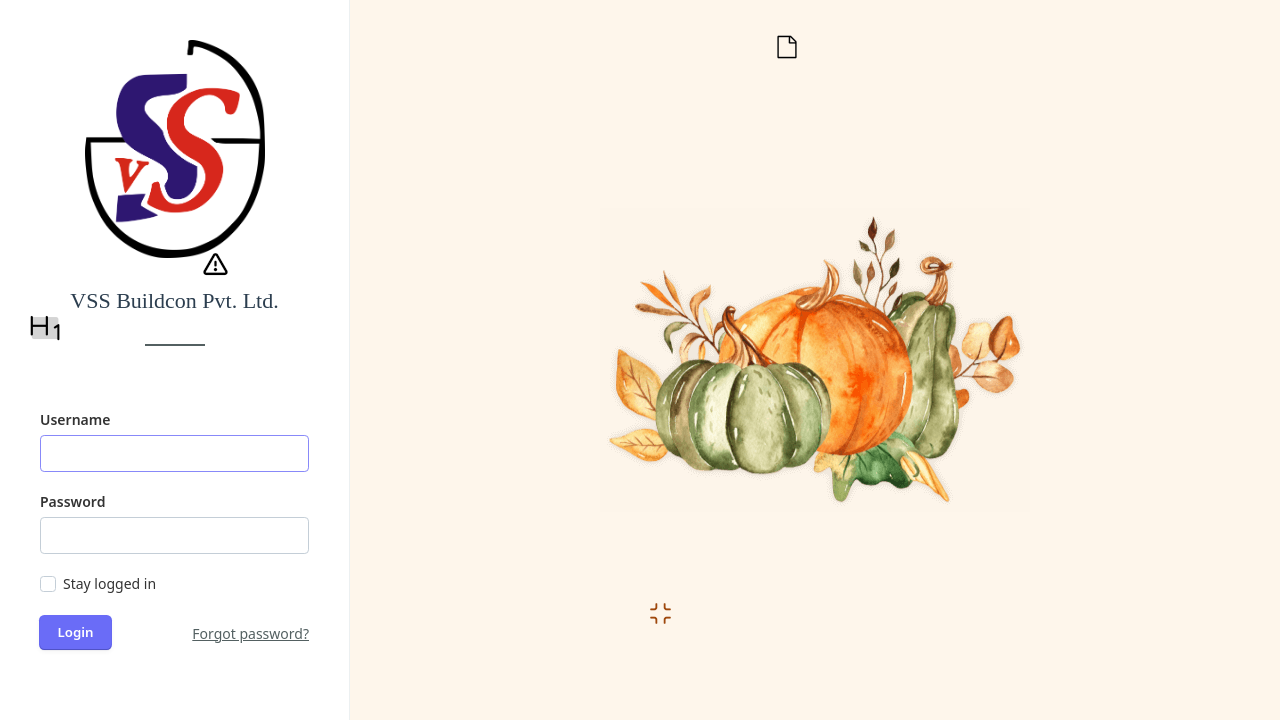 The height and width of the screenshot is (720, 1280). I want to click on indicates a warning or alert status, so click(215, 264).